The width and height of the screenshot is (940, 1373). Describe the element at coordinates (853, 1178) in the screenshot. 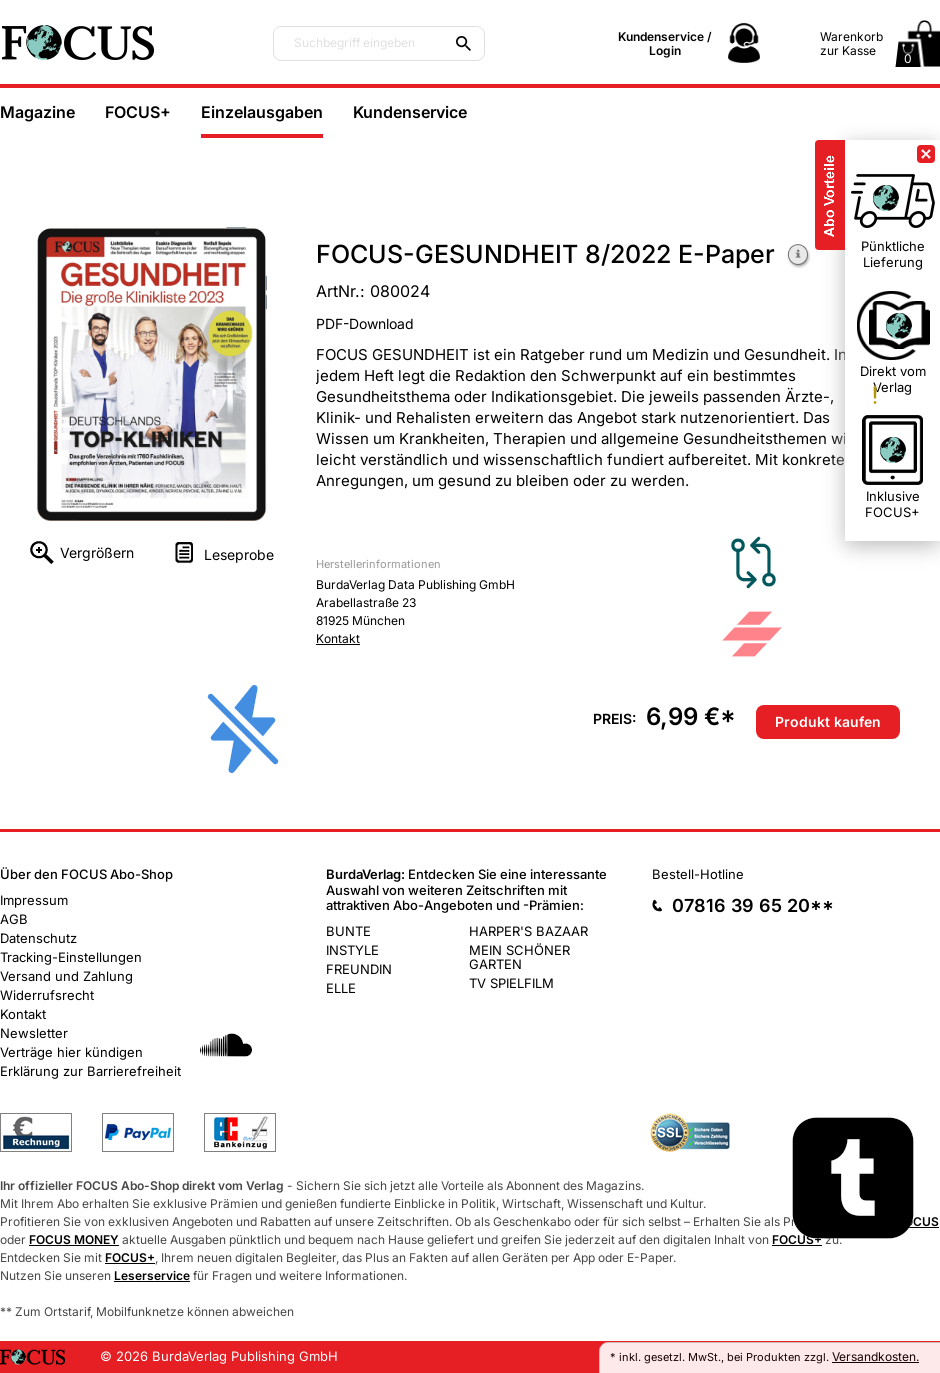

I see `open the tumblr app` at that location.